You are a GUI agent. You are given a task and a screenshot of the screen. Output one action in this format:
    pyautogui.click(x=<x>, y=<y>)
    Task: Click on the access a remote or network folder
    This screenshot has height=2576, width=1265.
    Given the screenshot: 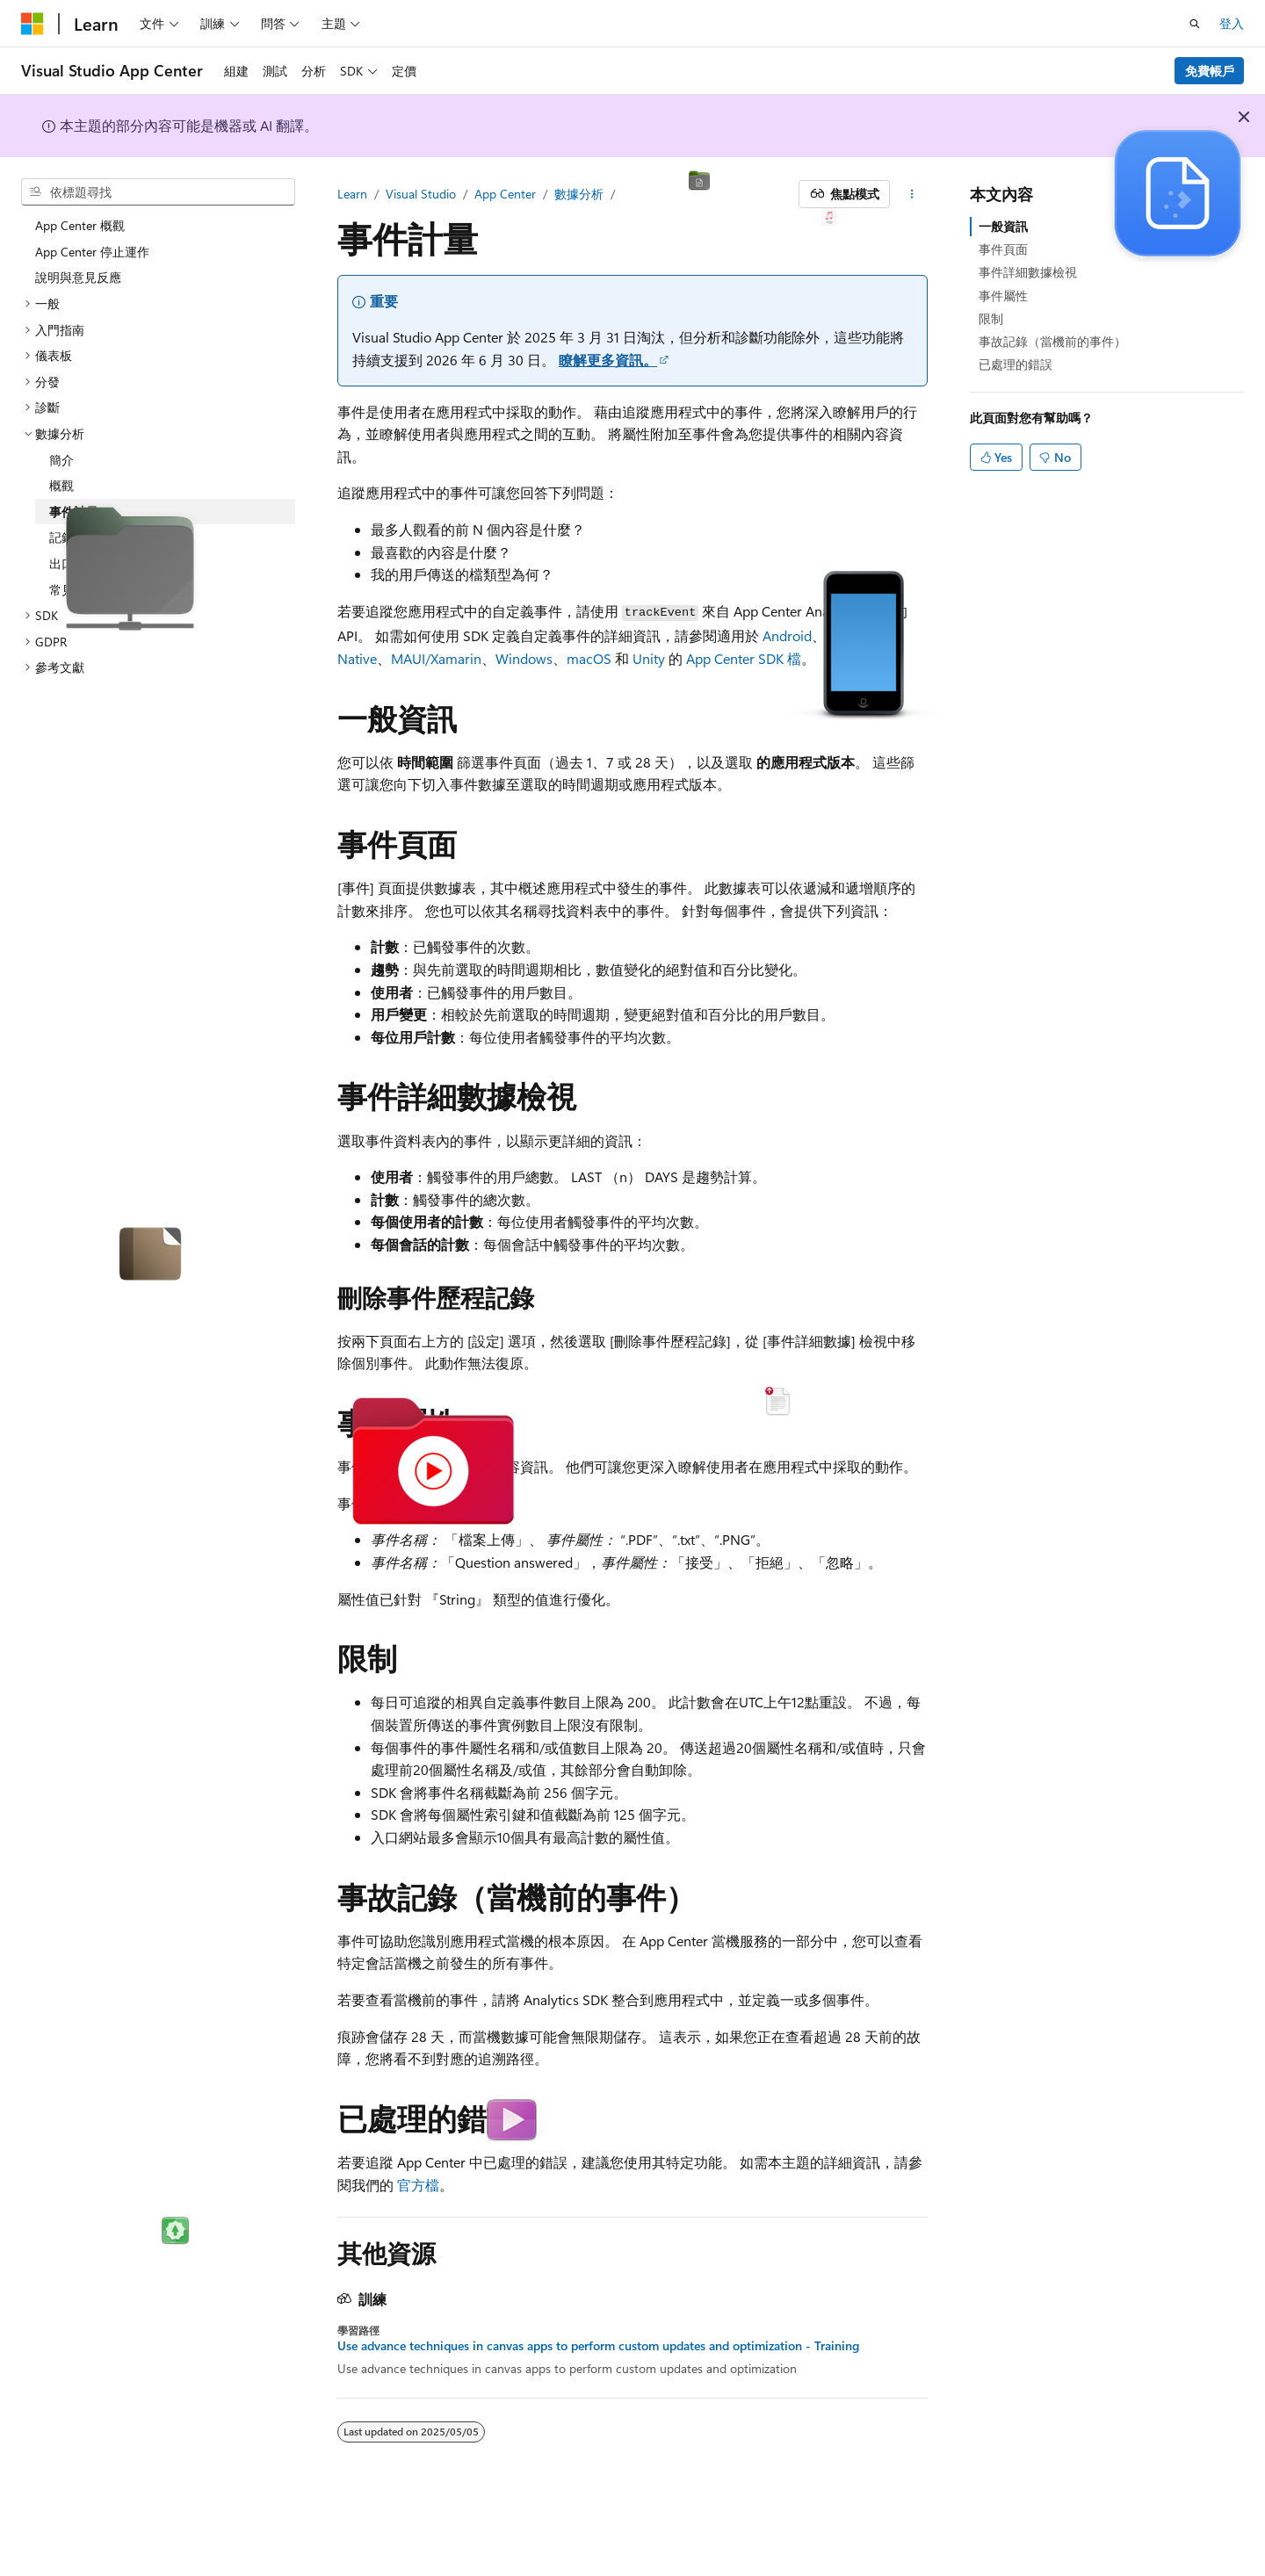 What is the action you would take?
    pyautogui.click(x=130, y=566)
    